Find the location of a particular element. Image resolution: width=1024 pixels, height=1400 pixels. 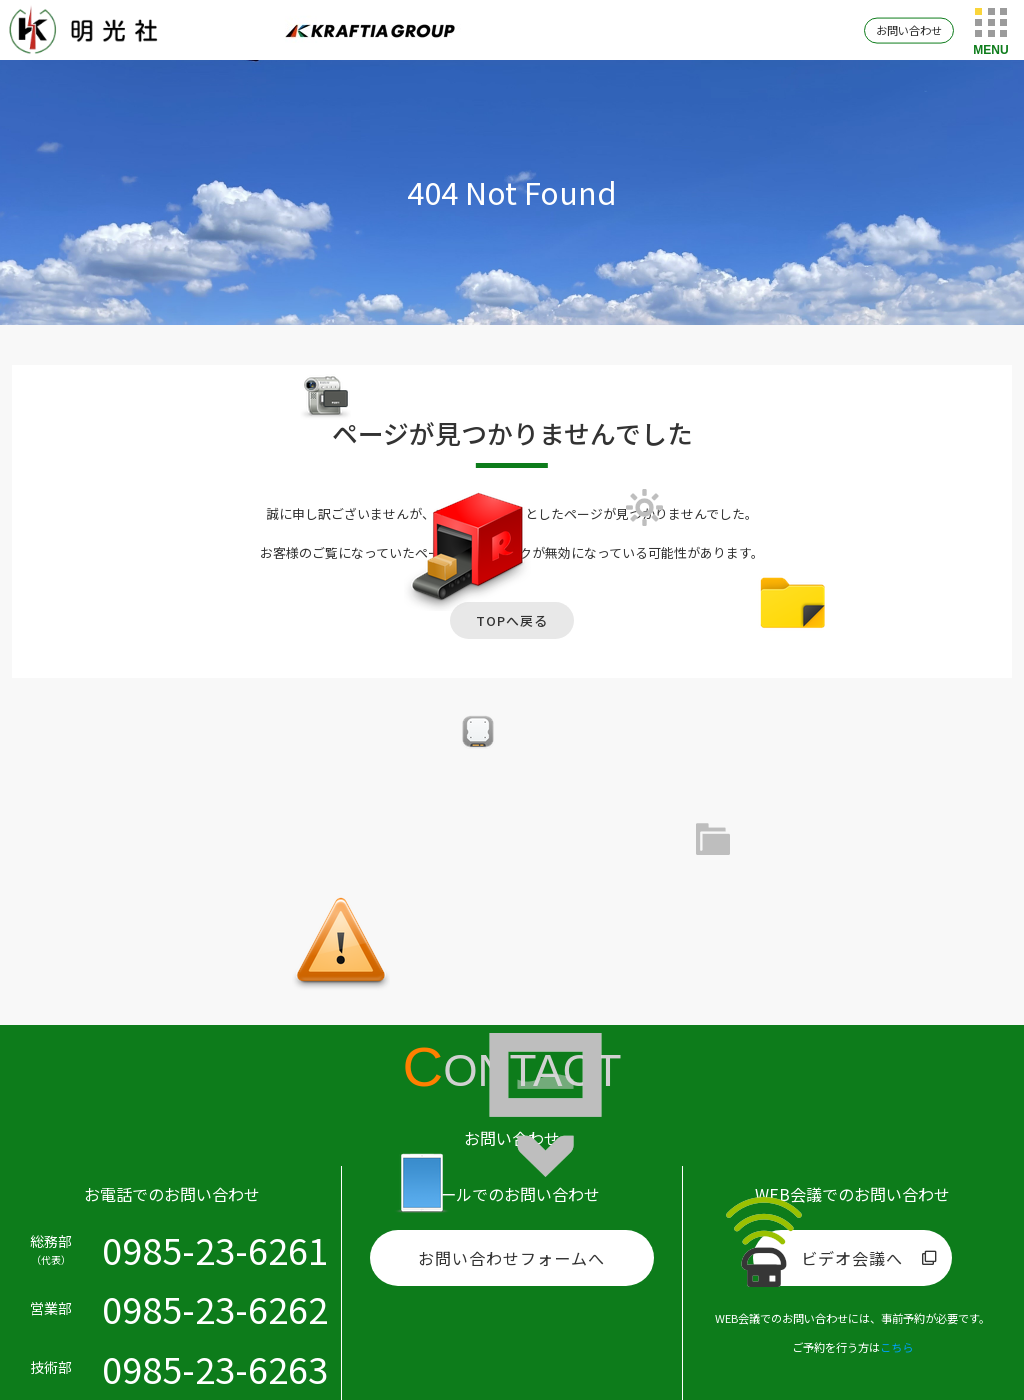

open folder or directory is located at coordinates (713, 838).